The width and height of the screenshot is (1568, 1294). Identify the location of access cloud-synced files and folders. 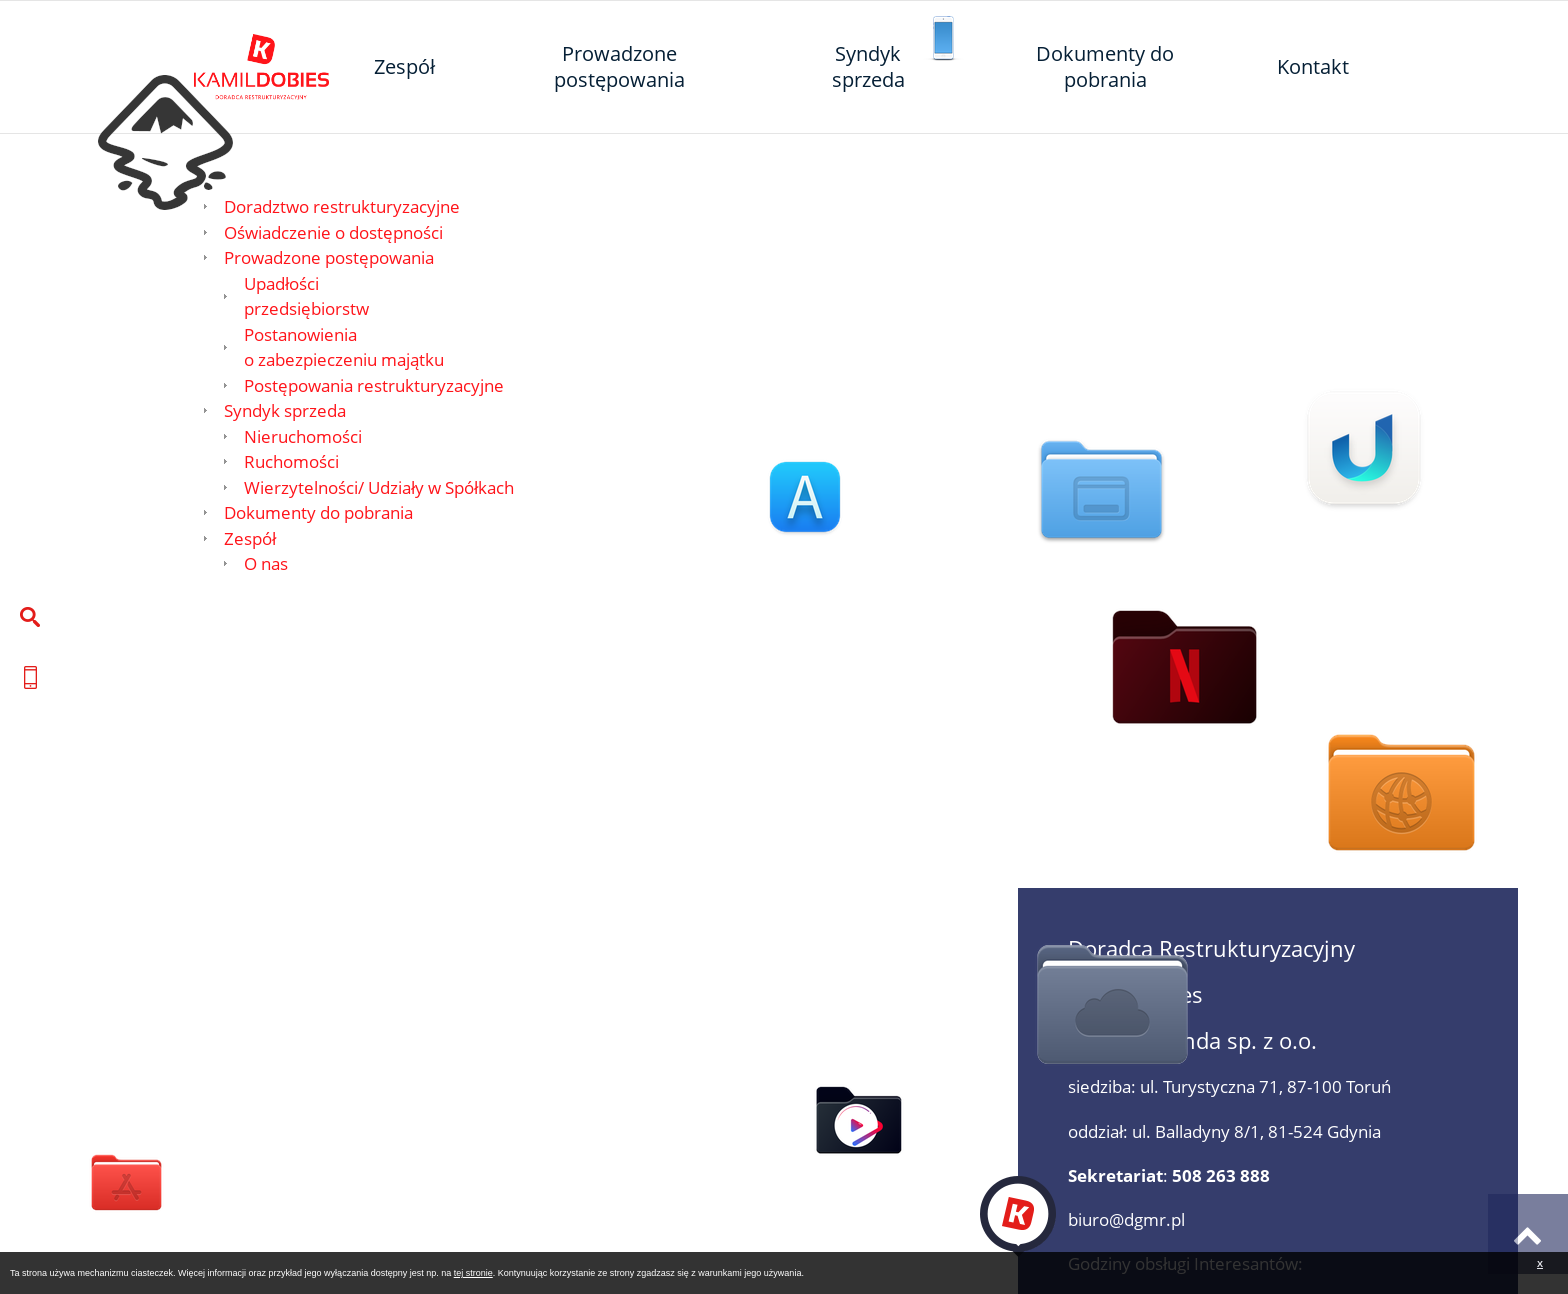
(1112, 1004).